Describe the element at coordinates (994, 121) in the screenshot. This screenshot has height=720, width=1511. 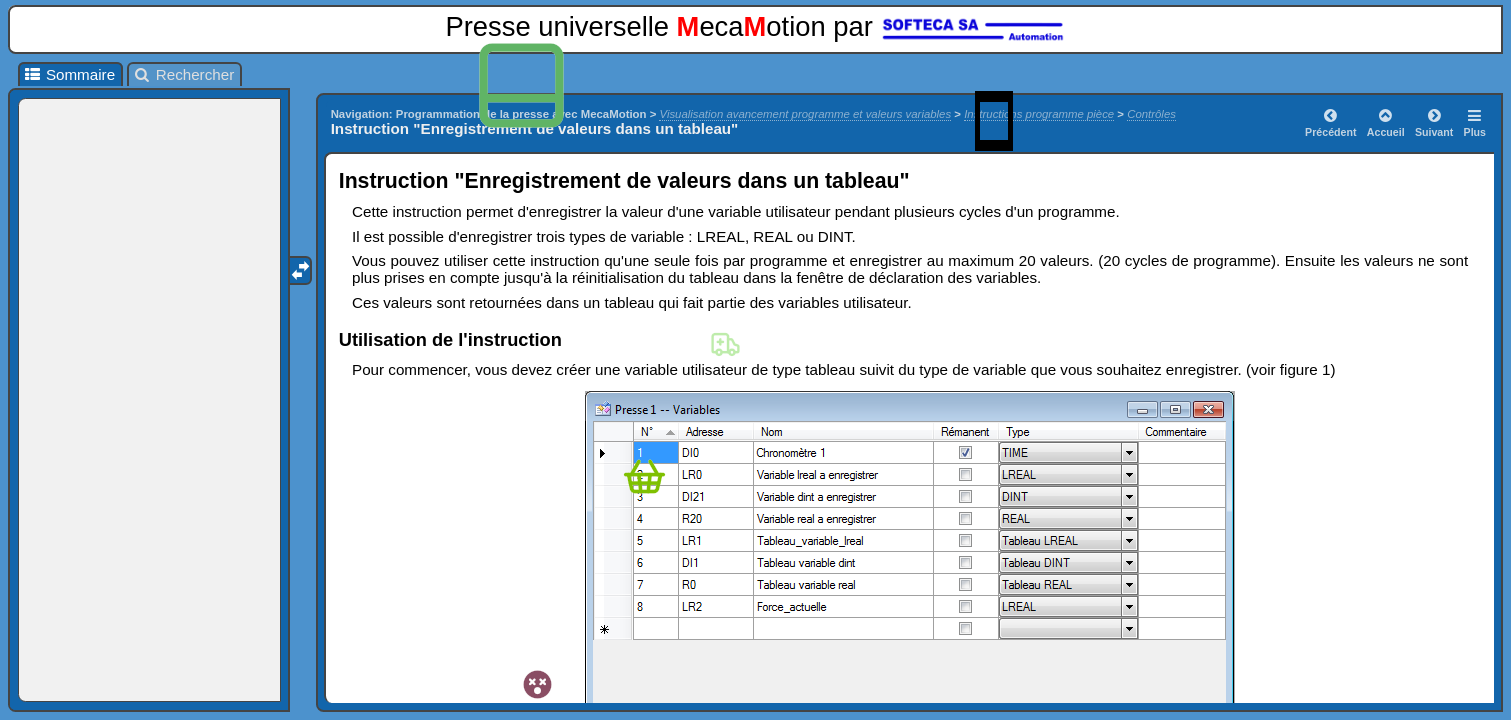
I see `set this device as primary phone` at that location.